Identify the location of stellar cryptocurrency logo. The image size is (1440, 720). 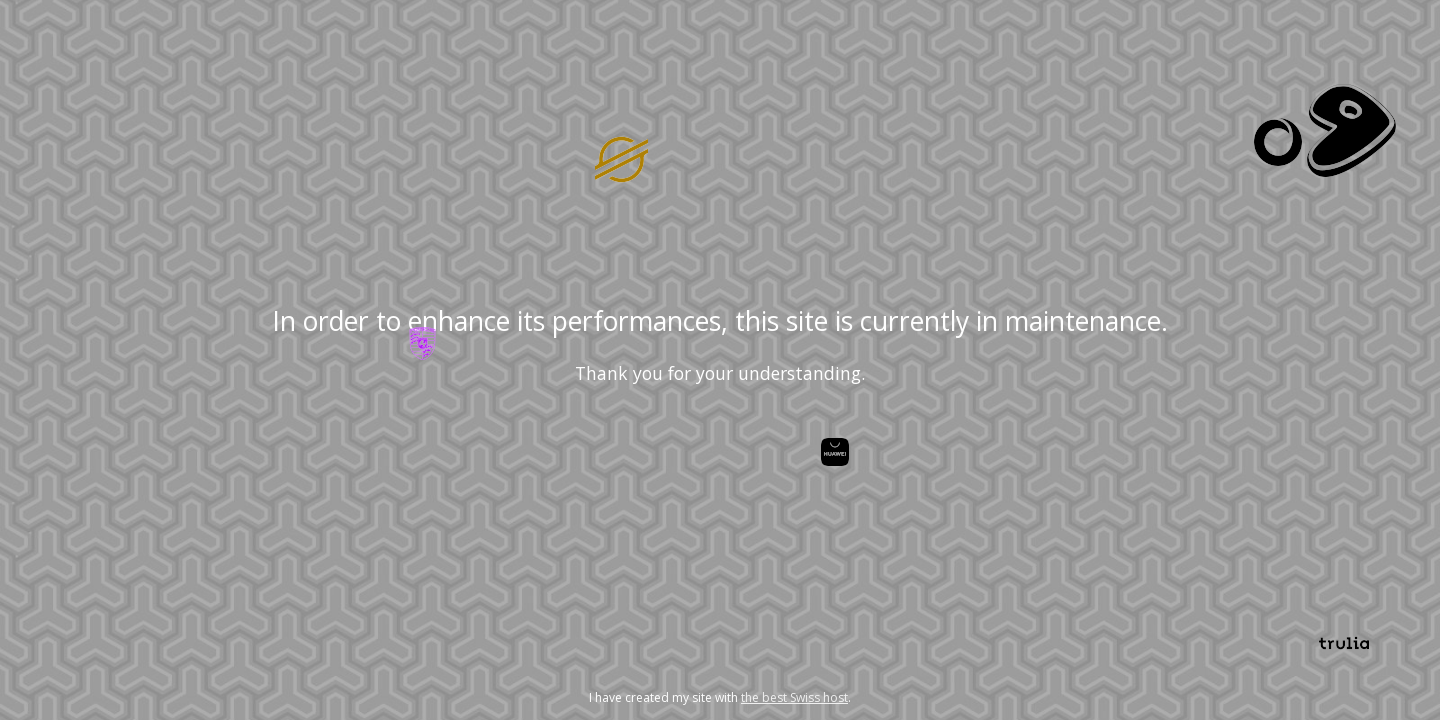
(621, 159).